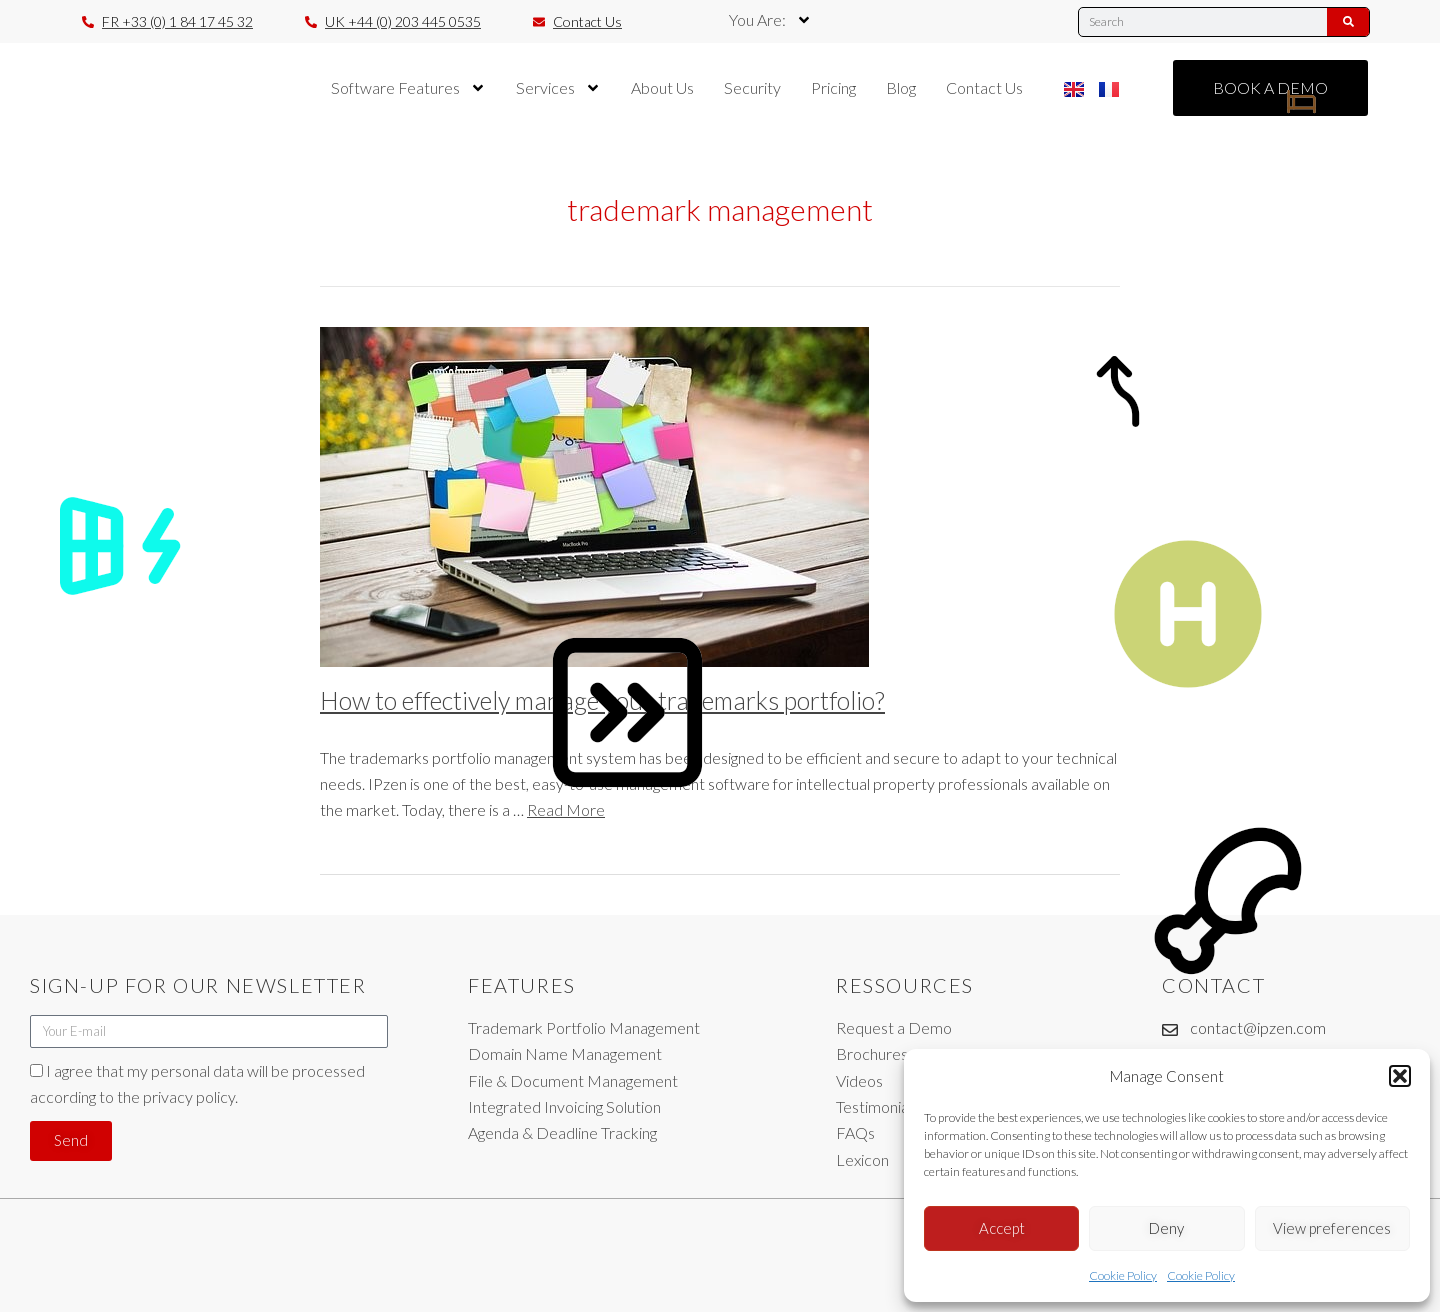 This screenshot has width=1440, height=1312. I want to click on access food or restaurant options, so click(1228, 901).